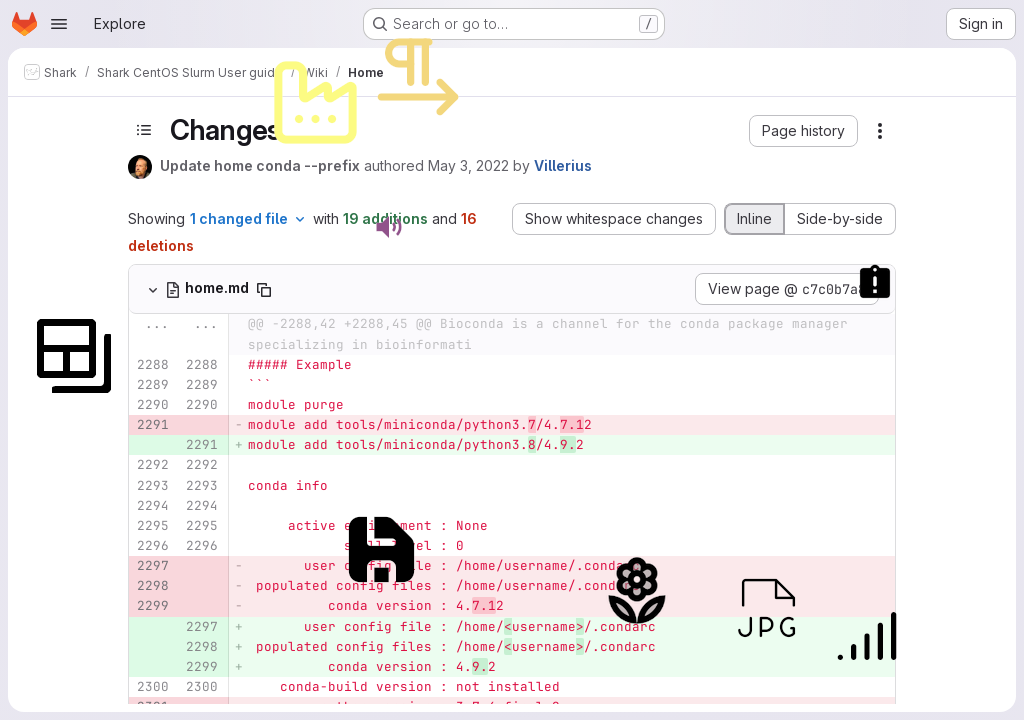  What do you see at coordinates (875, 283) in the screenshot?
I see `view overdue or late assignments` at bounding box center [875, 283].